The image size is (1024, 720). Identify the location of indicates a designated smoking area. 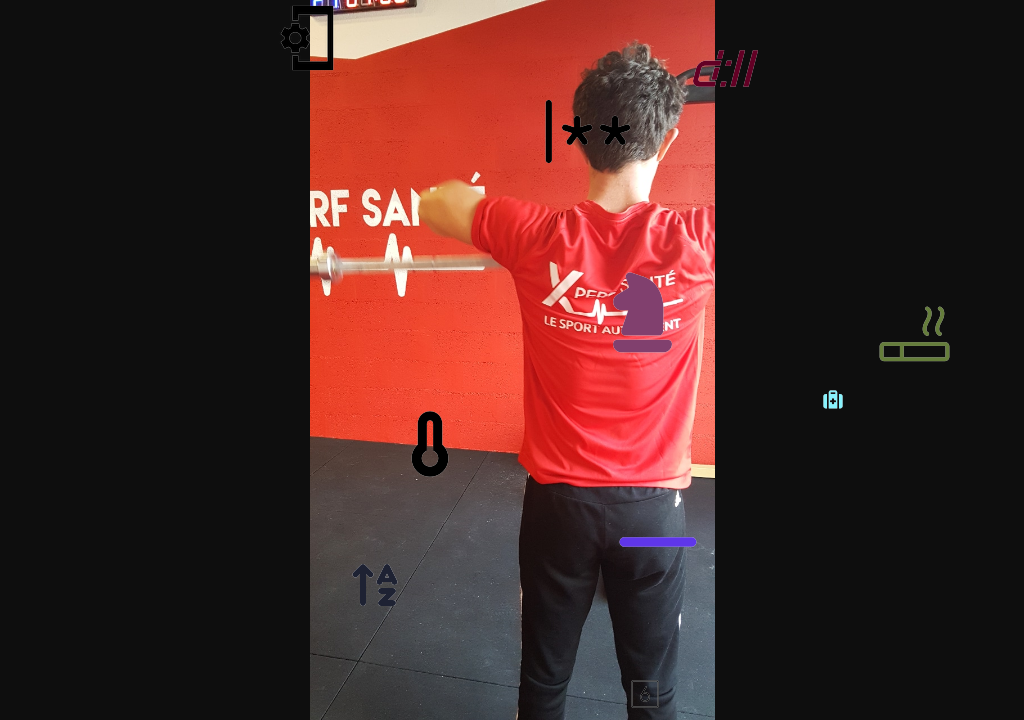
(914, 341).